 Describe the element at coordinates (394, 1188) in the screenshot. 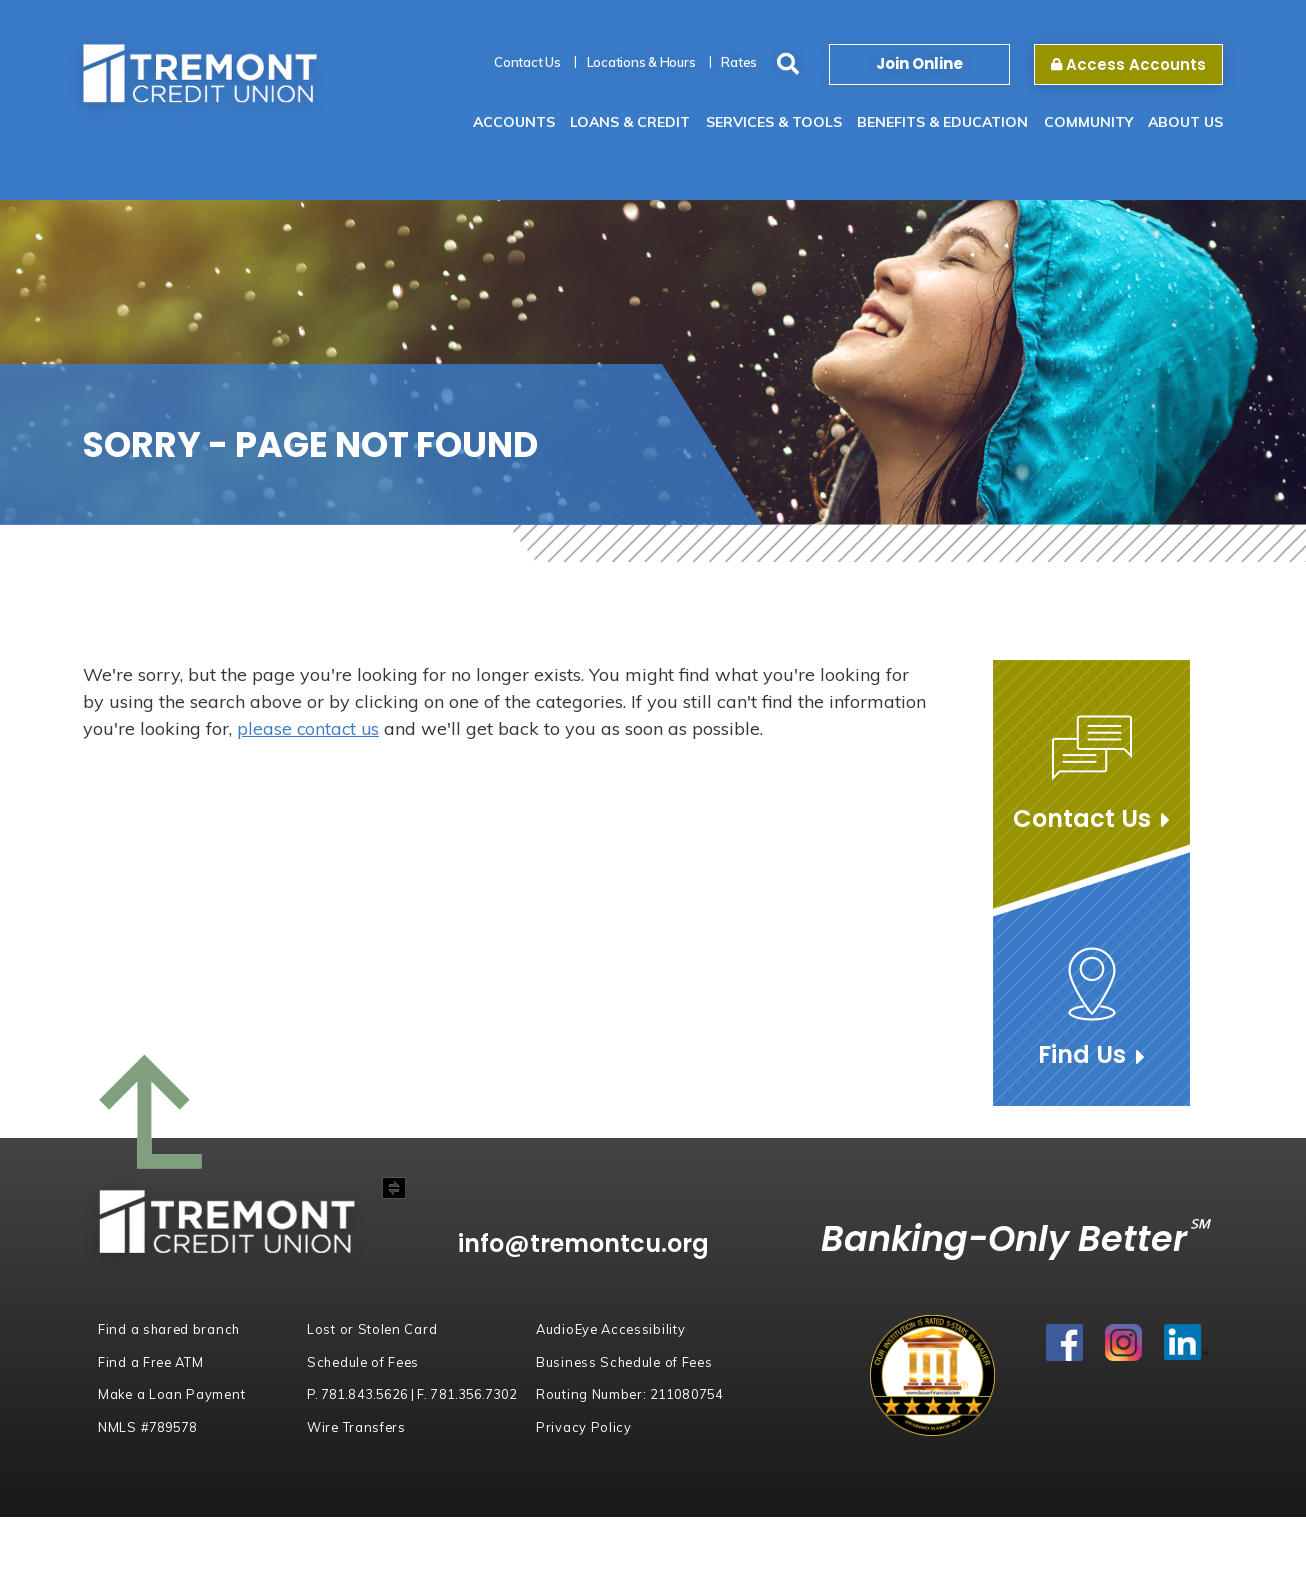

I see `exchange or swap currency` at that location.